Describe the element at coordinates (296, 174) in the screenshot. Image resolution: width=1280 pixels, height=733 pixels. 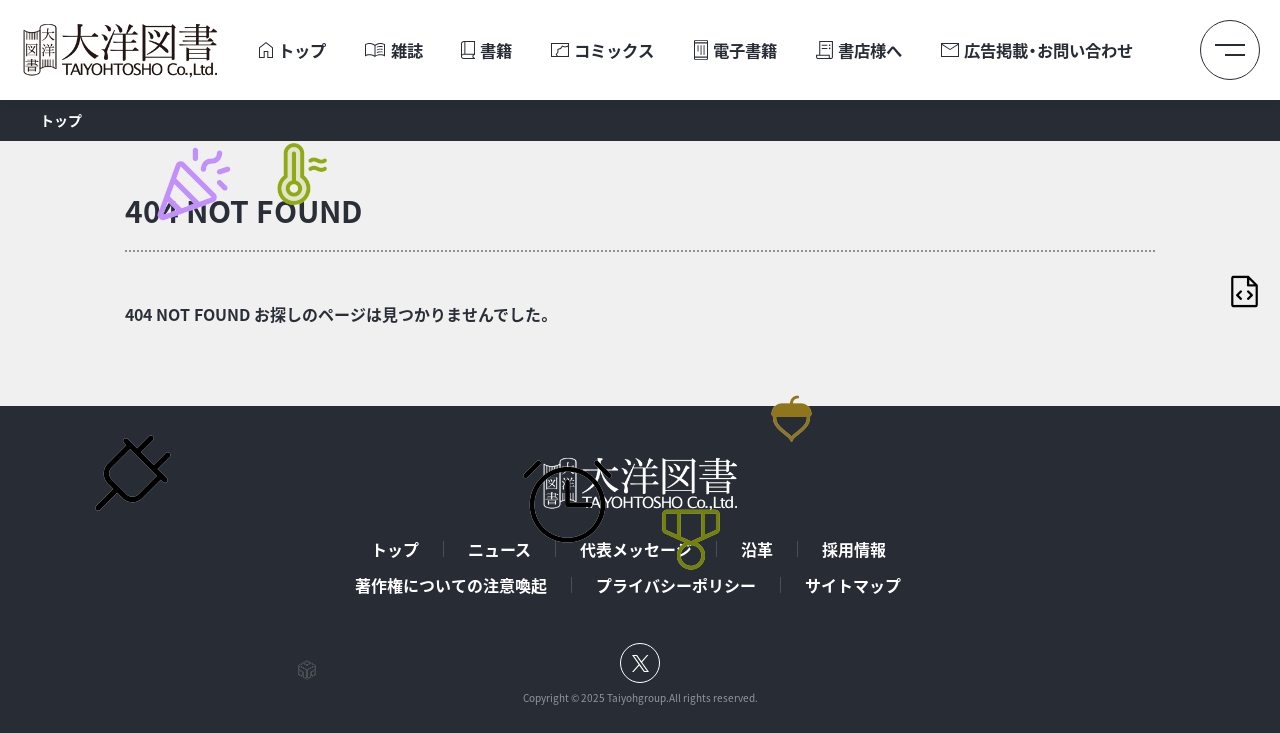
I see `indicates high temperature or heat warning` at that location.